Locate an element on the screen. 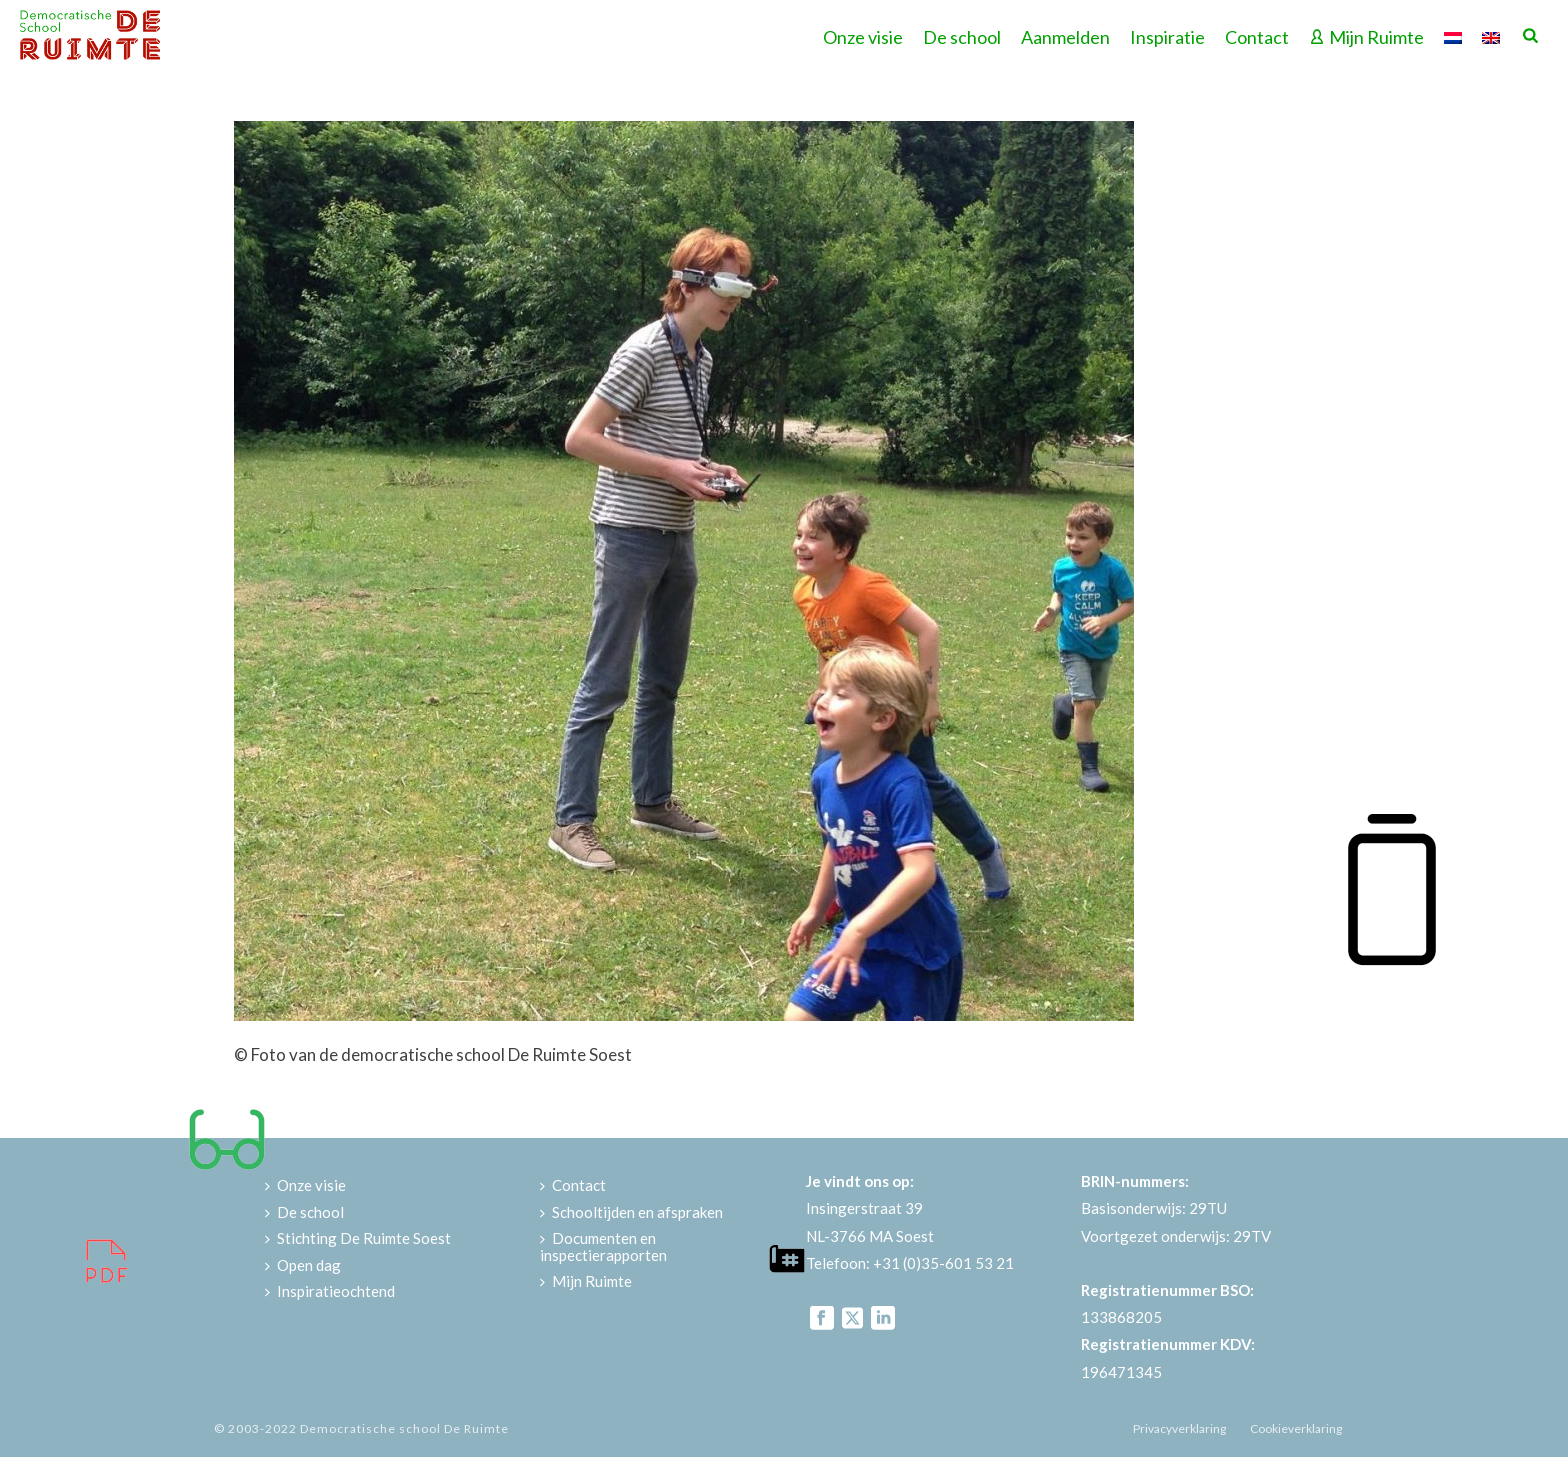  indicates empty or depleted battery is located at coordinates (1392, 892).